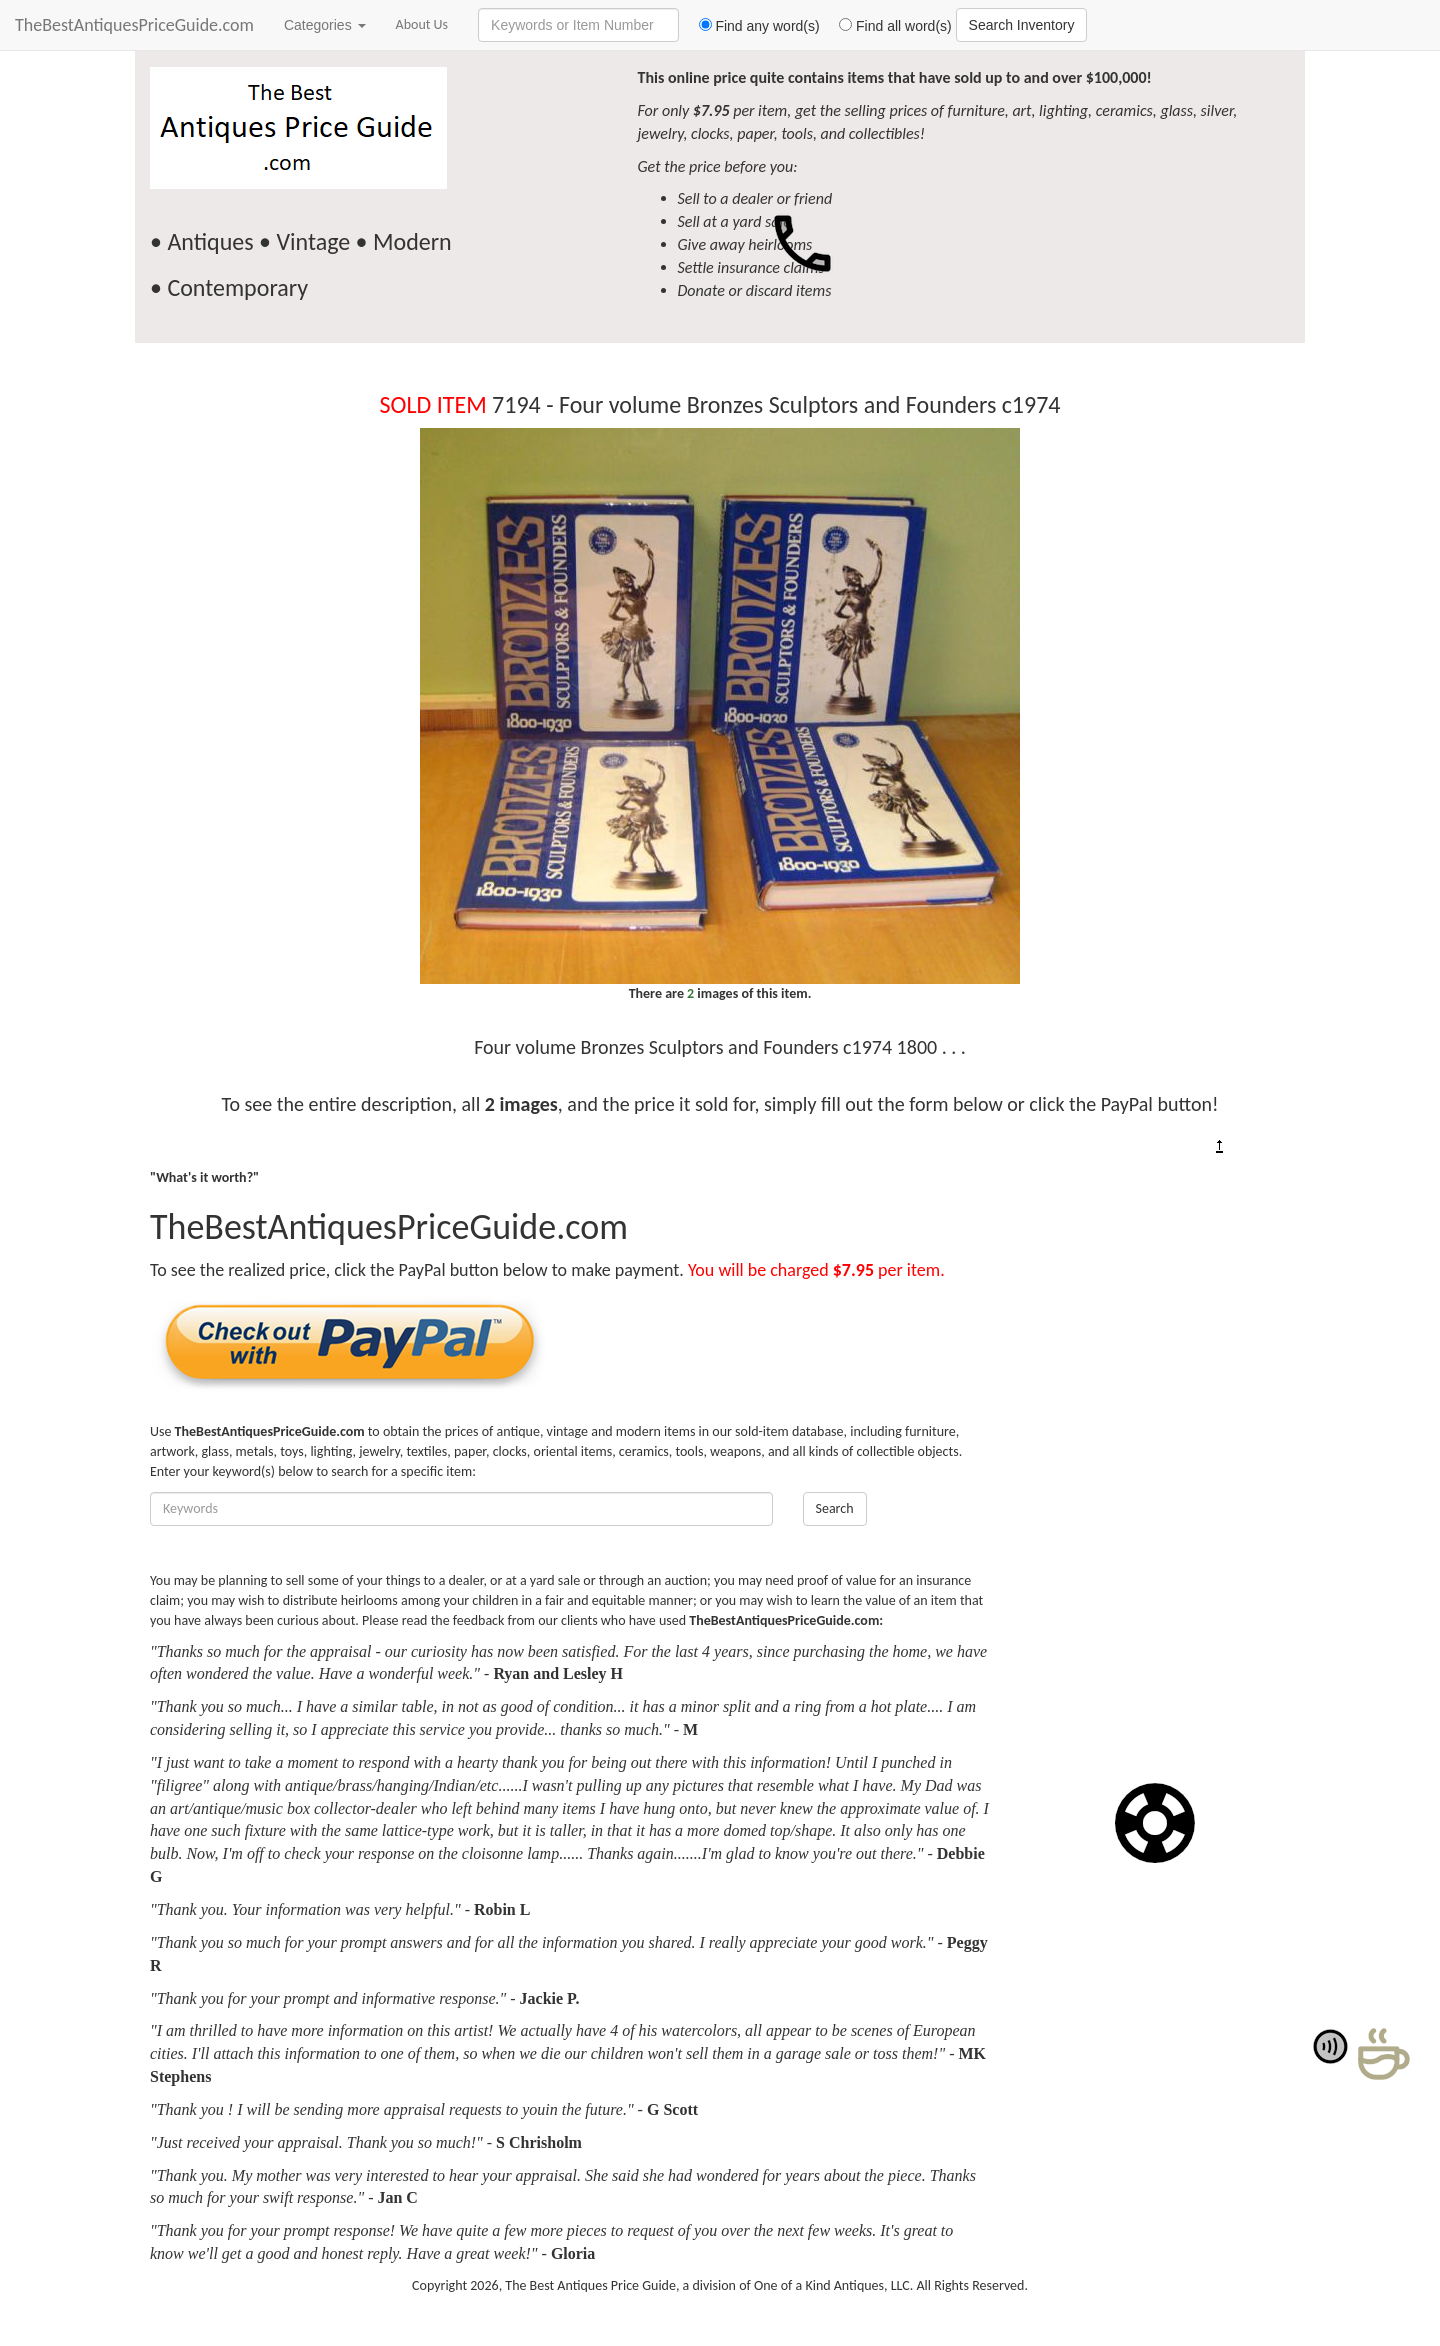 Image resolution: width=1440 pixels, height=2346 pixels. What do you see at coordinates (1384, 2054) in the screenshot?
I see `find nearby coffee shops` at bounding box center [1384, 2054].